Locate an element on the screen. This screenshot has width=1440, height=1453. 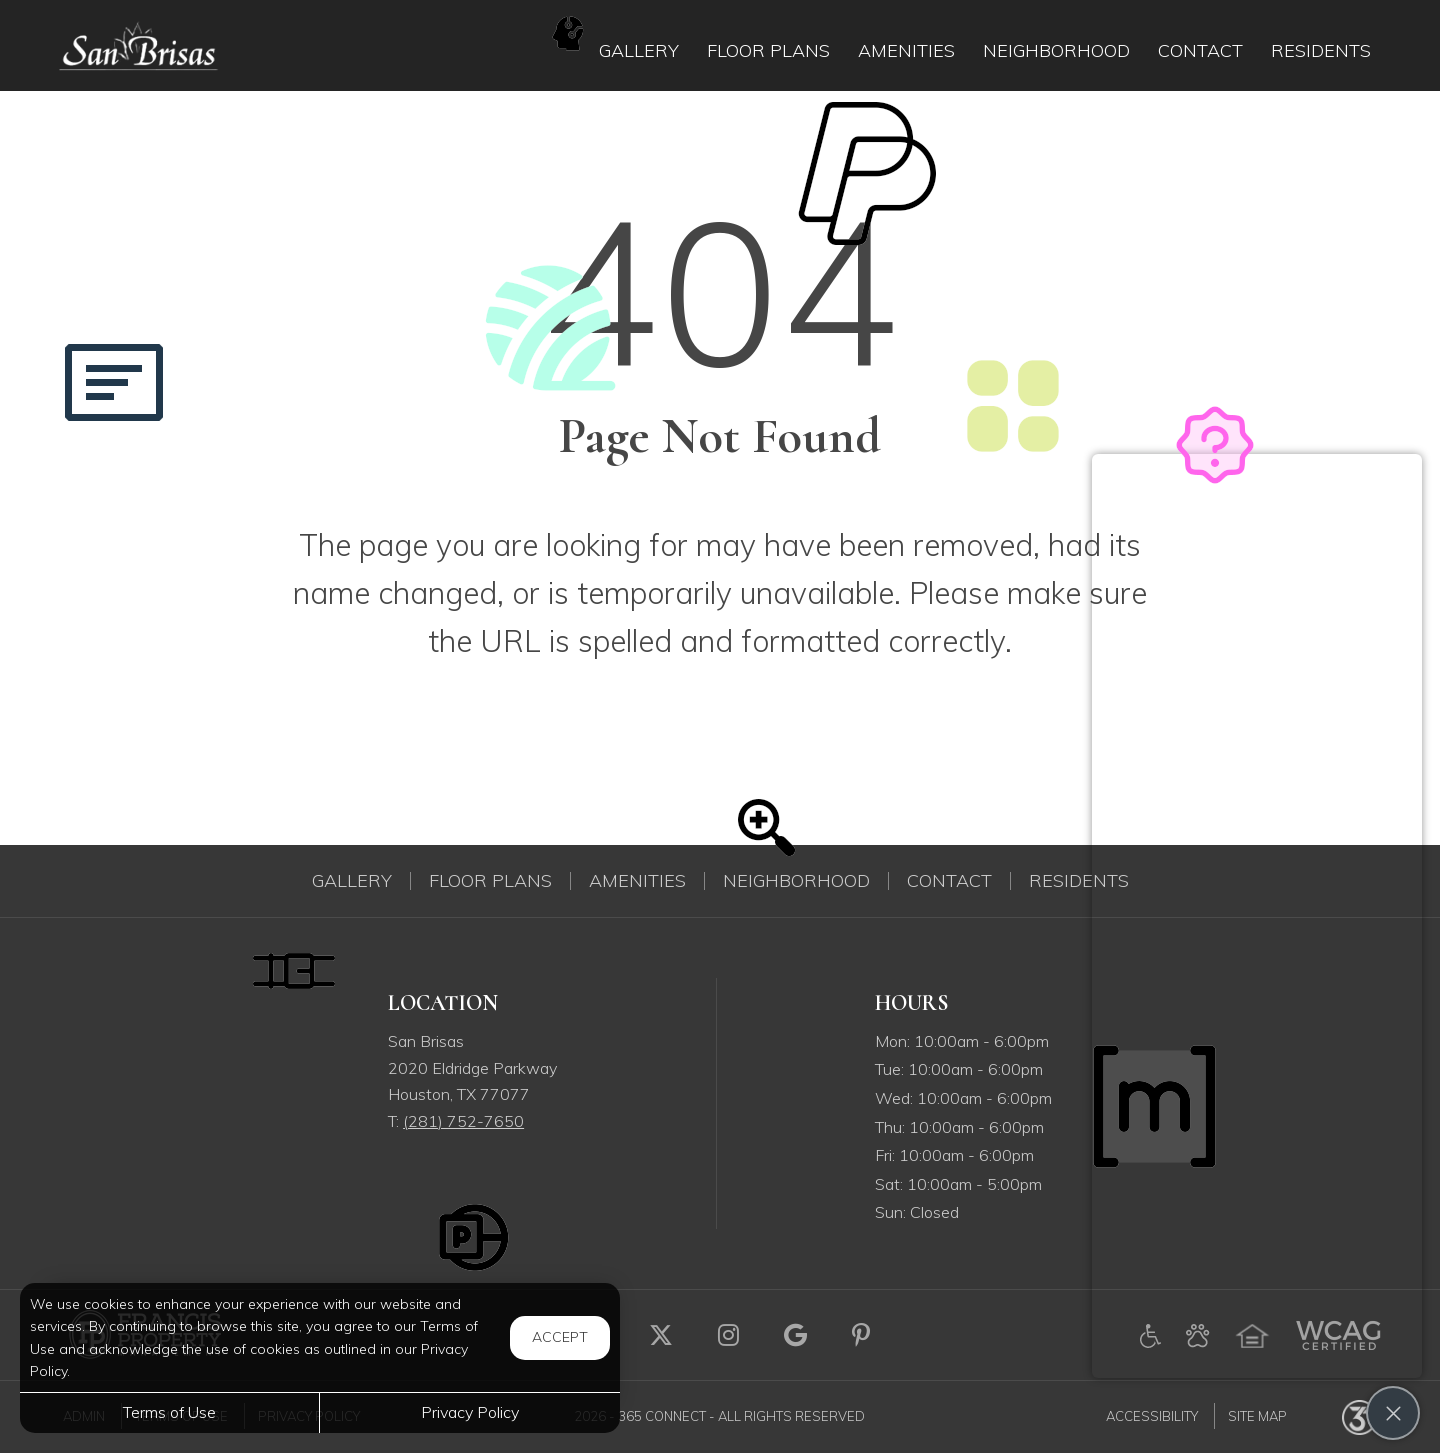
add a new note or document is located at coordinates (114, 386).